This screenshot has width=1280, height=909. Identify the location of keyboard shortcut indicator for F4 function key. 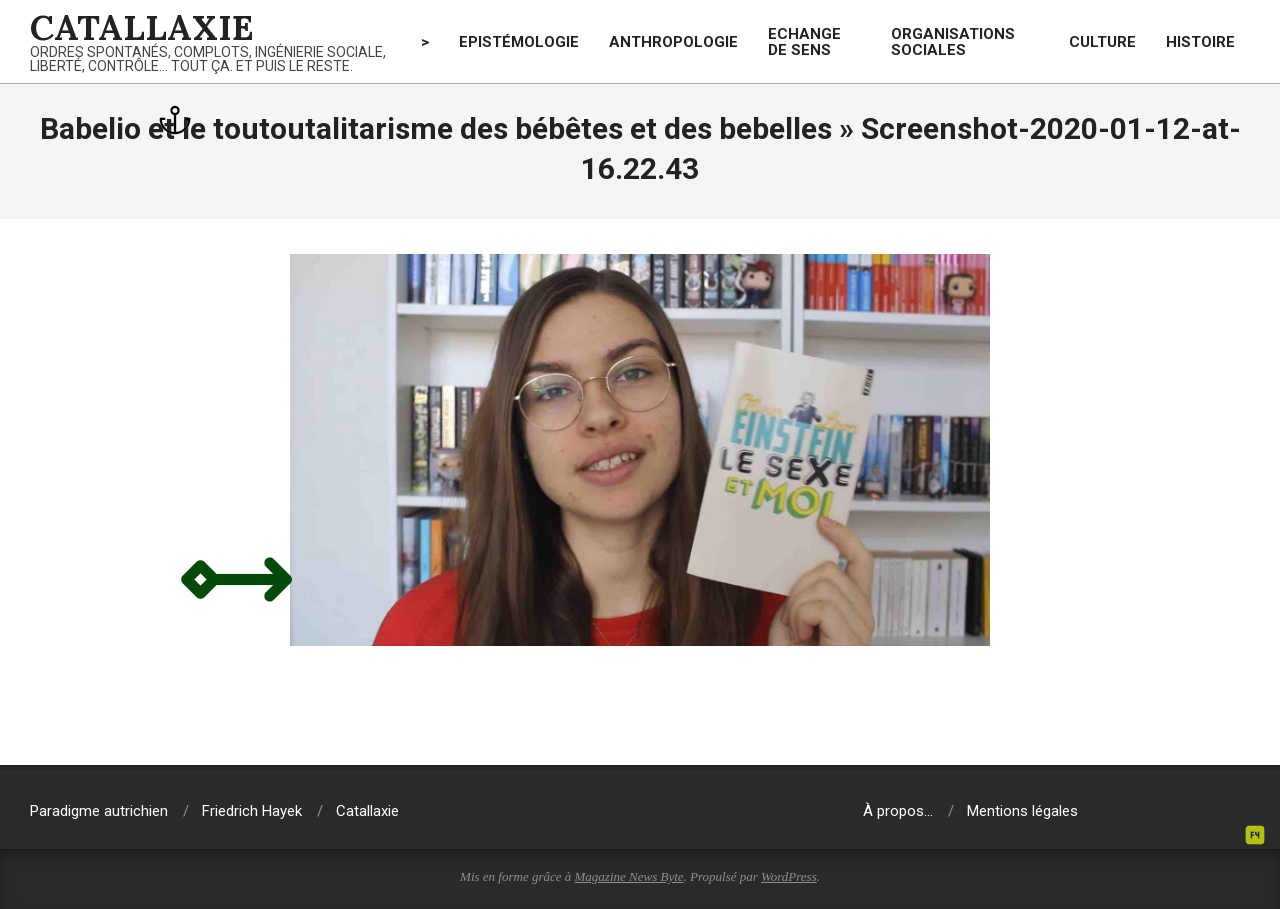
(1255, 835).